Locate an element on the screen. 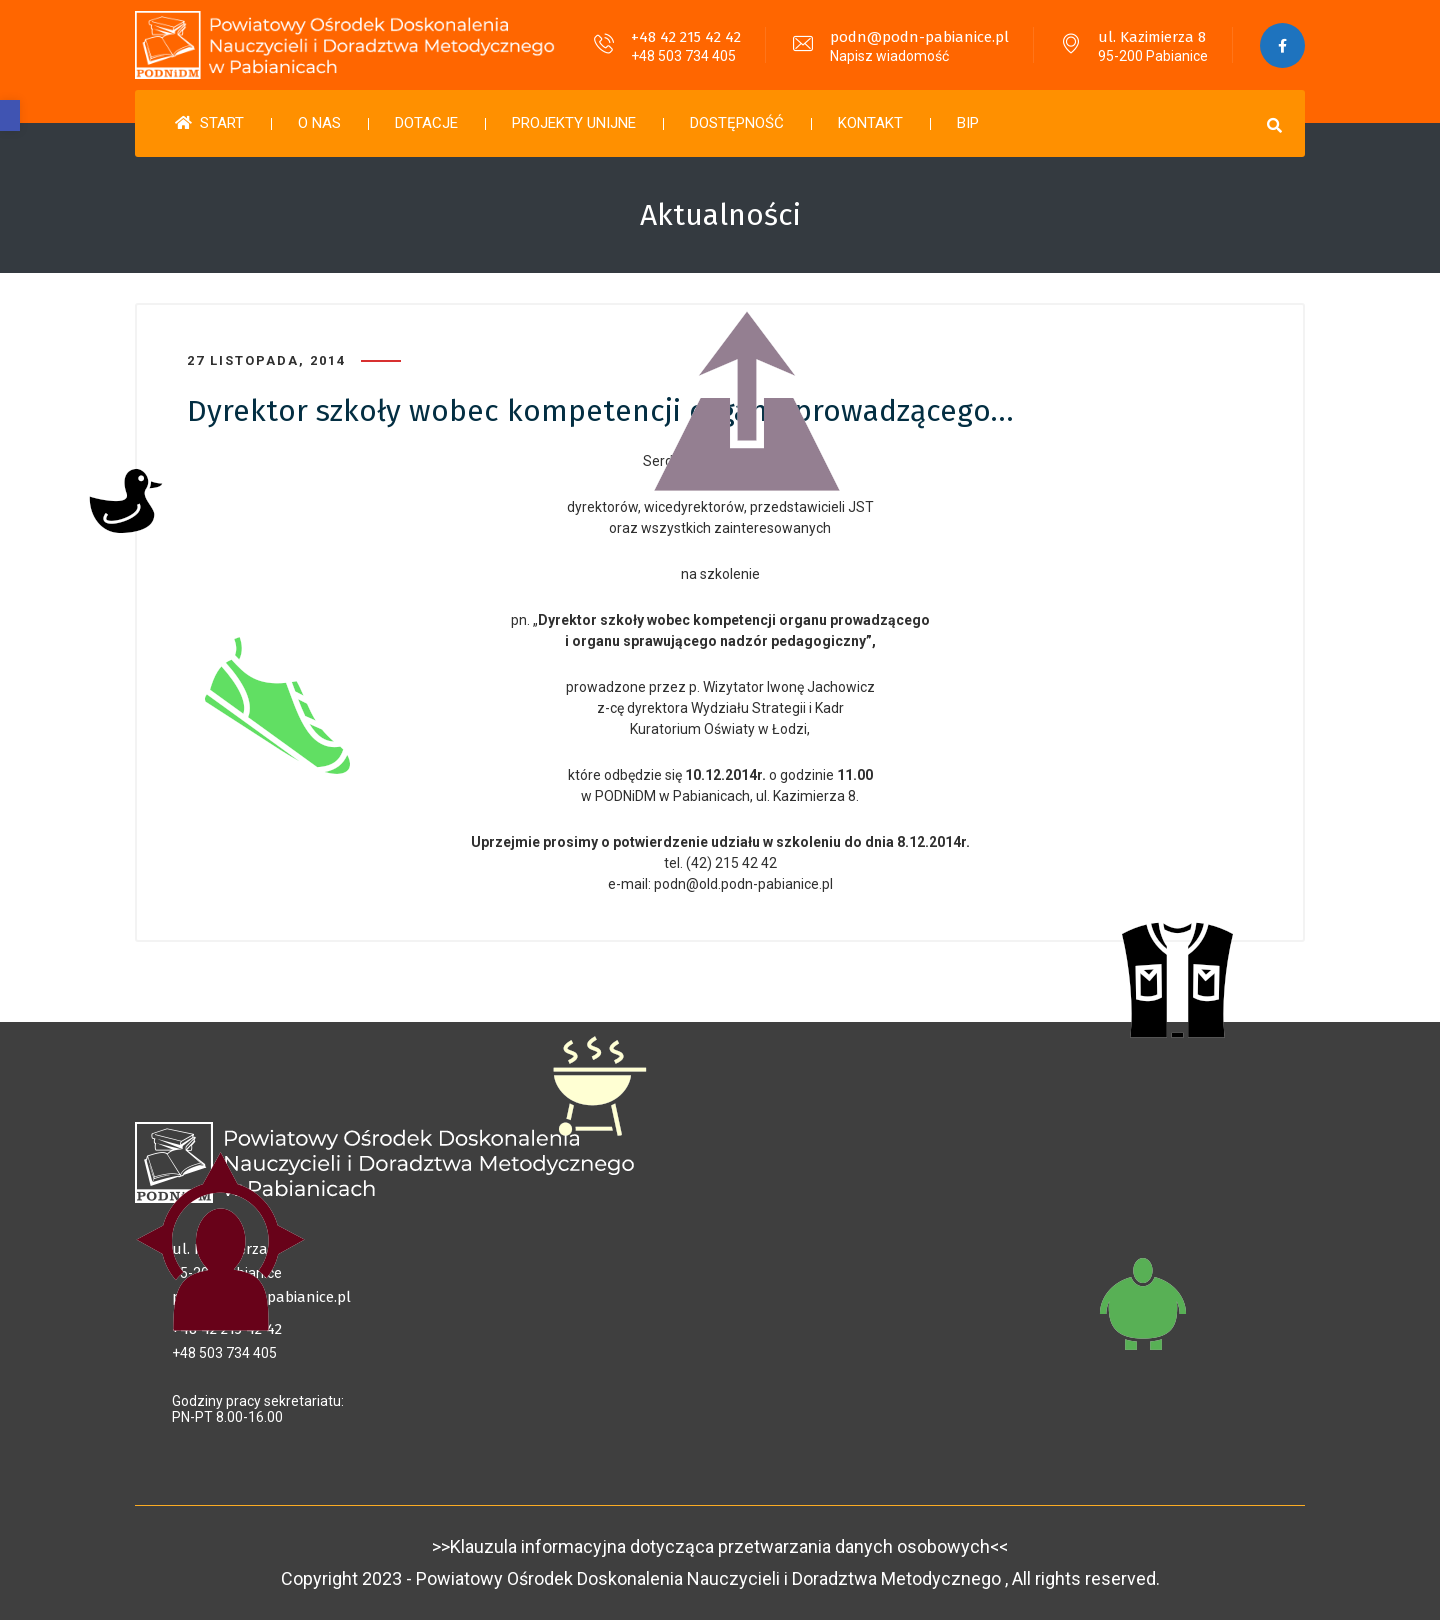  access running or fitness tracking features is located at coordinates (277, 705).